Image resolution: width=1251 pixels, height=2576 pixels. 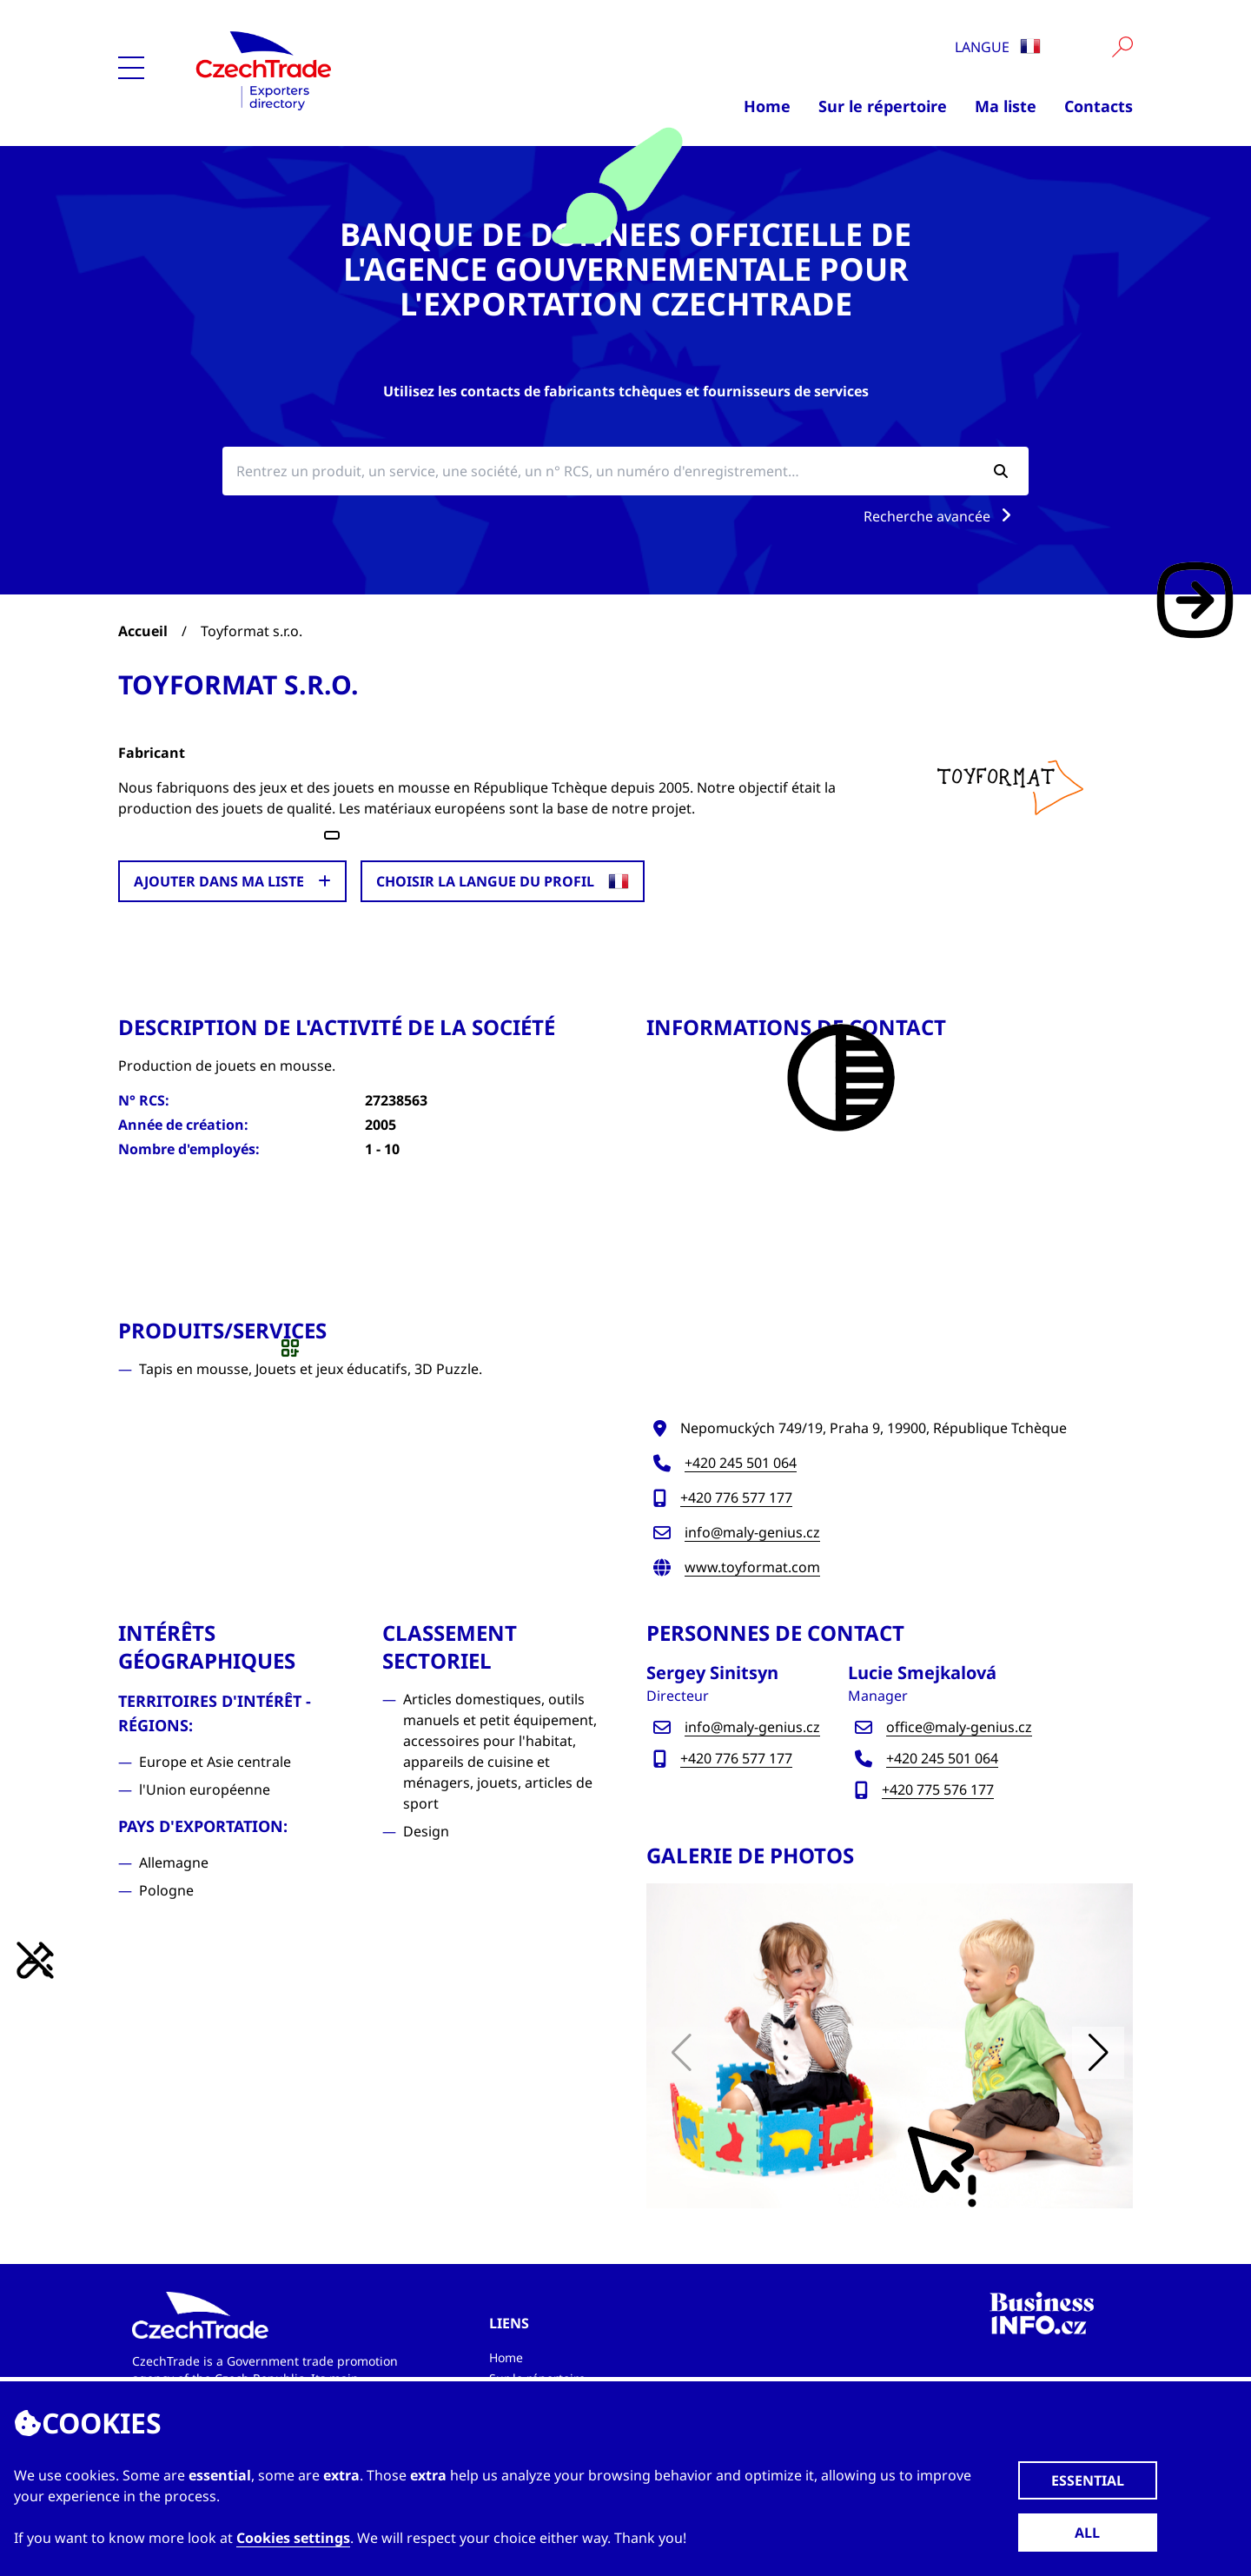 What do you see at coordinates (332, 835) in the screenshot?
I see `crop image to 16:9 aspect ratio` at bounding box center [332, 835].